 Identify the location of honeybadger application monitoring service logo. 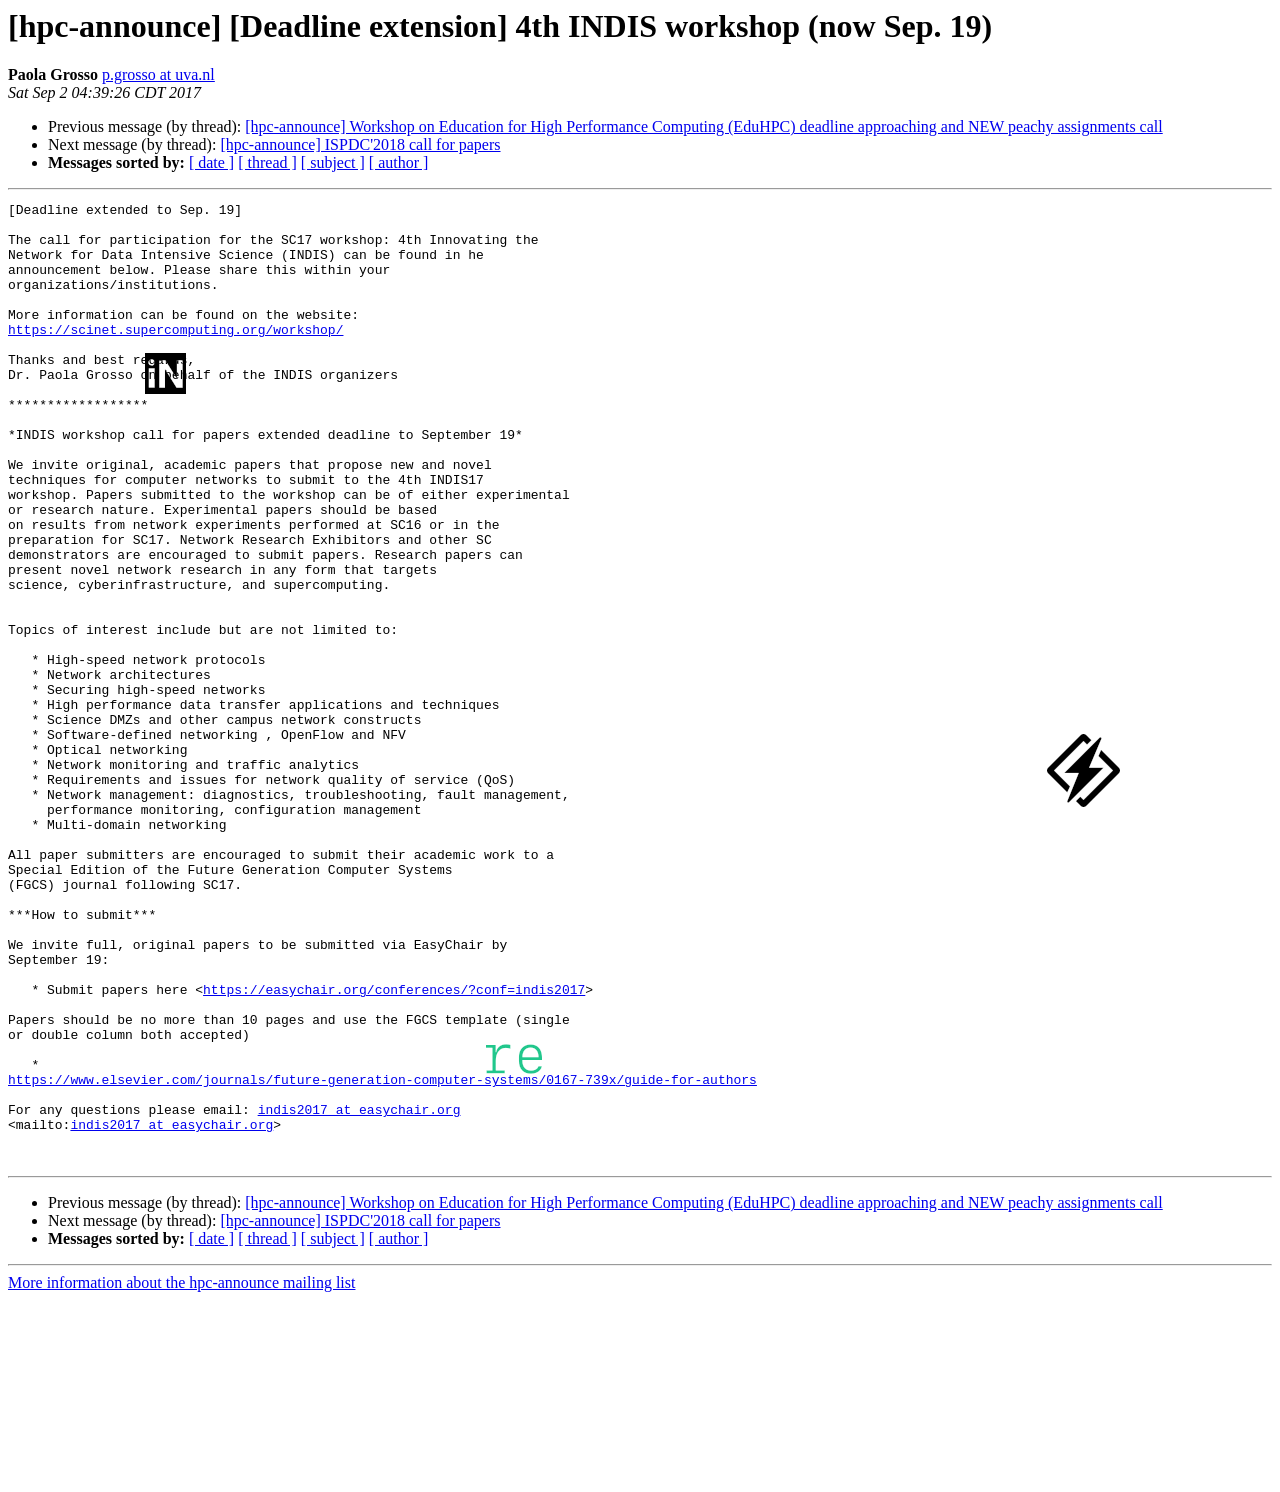
(1083, 770).